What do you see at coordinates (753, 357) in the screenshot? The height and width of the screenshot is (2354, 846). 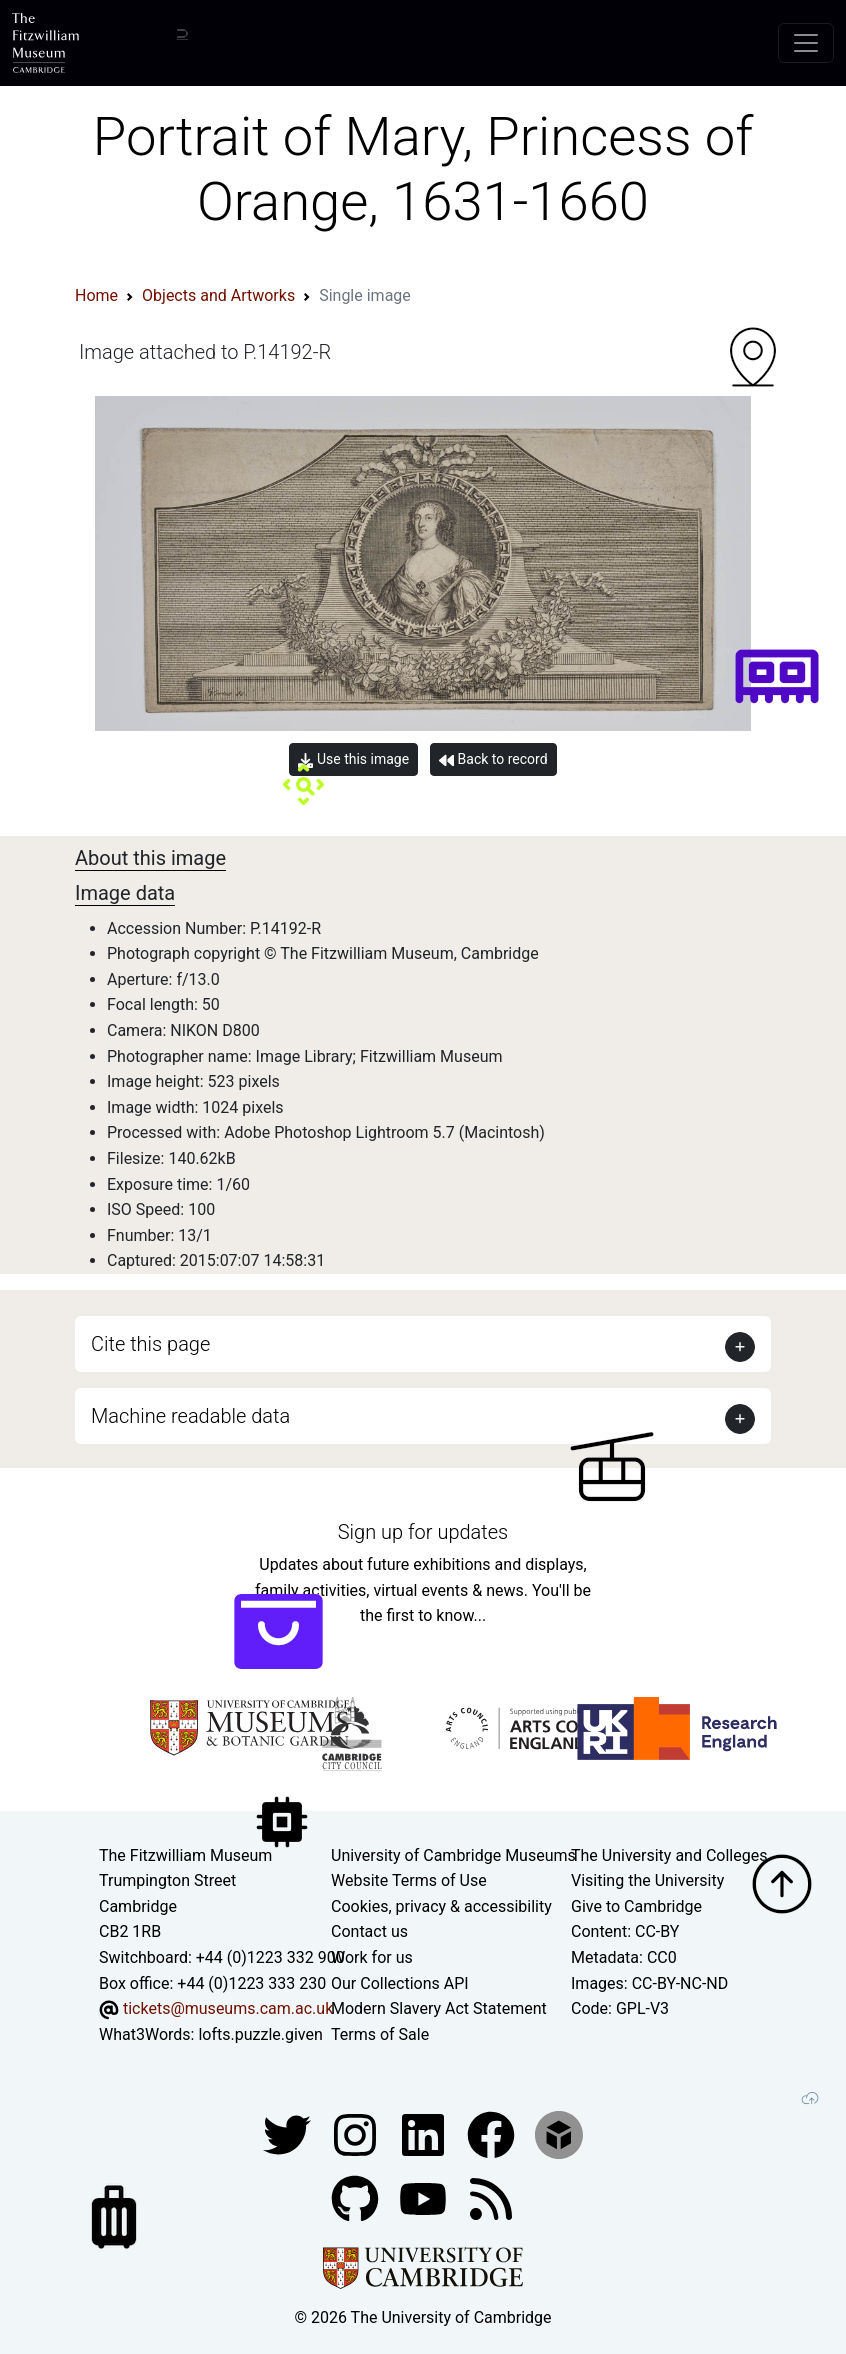 I see `view location on map` at bounding box center [753, 357].